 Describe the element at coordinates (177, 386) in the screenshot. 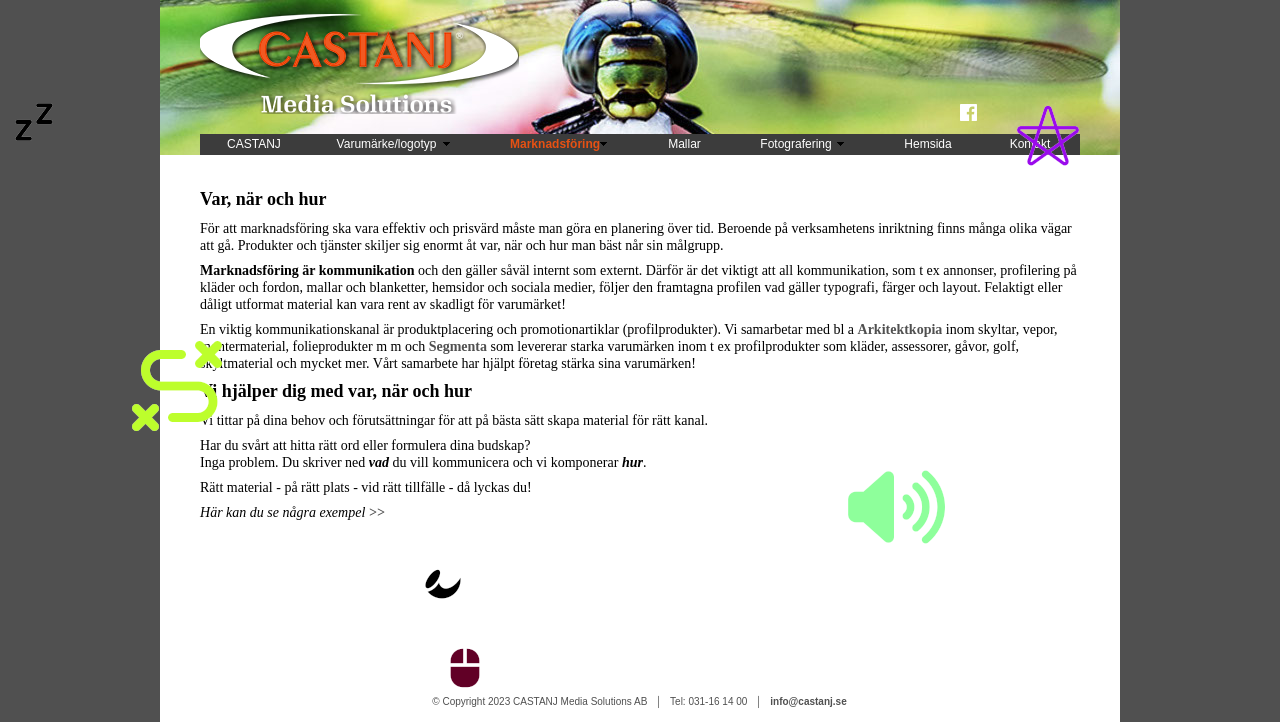

I see `cancel or remove a route` at that location.